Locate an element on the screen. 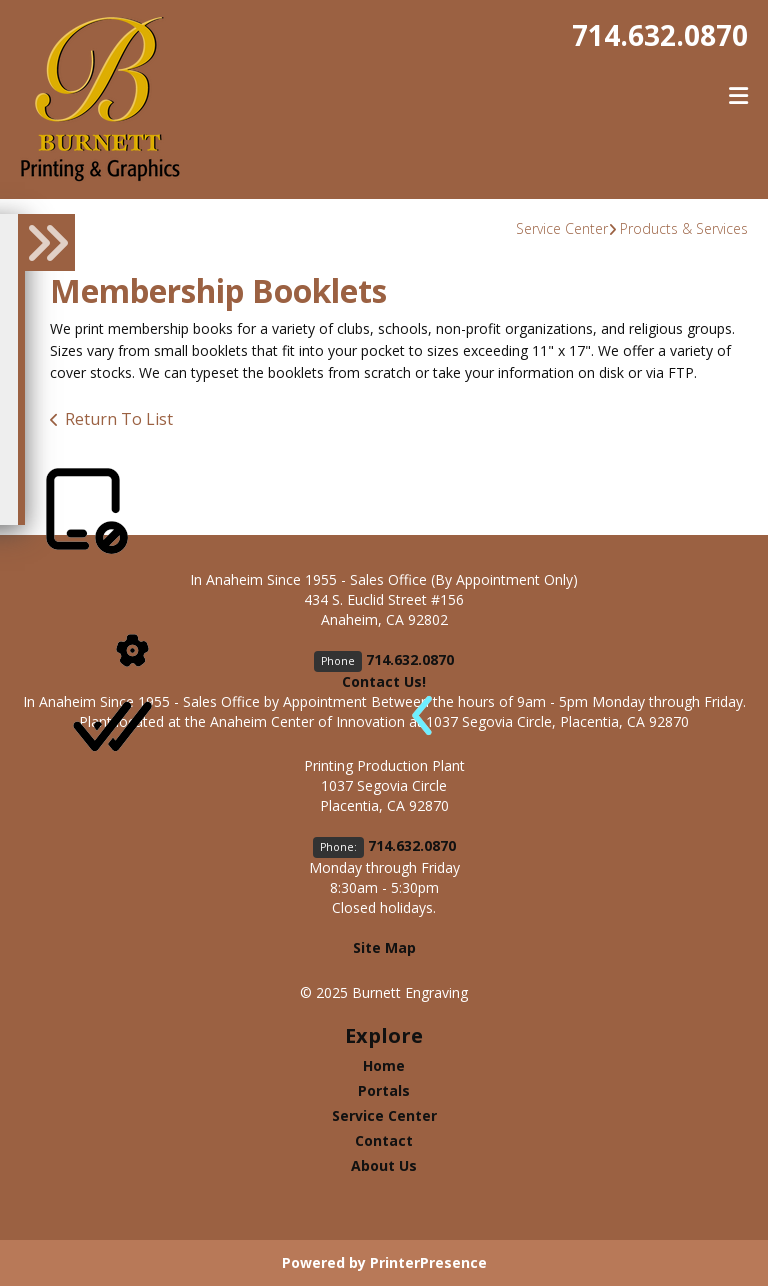 The width and height of the screenshot is (768, 1286). indicates message has been read is located at coordinates (110, 726).